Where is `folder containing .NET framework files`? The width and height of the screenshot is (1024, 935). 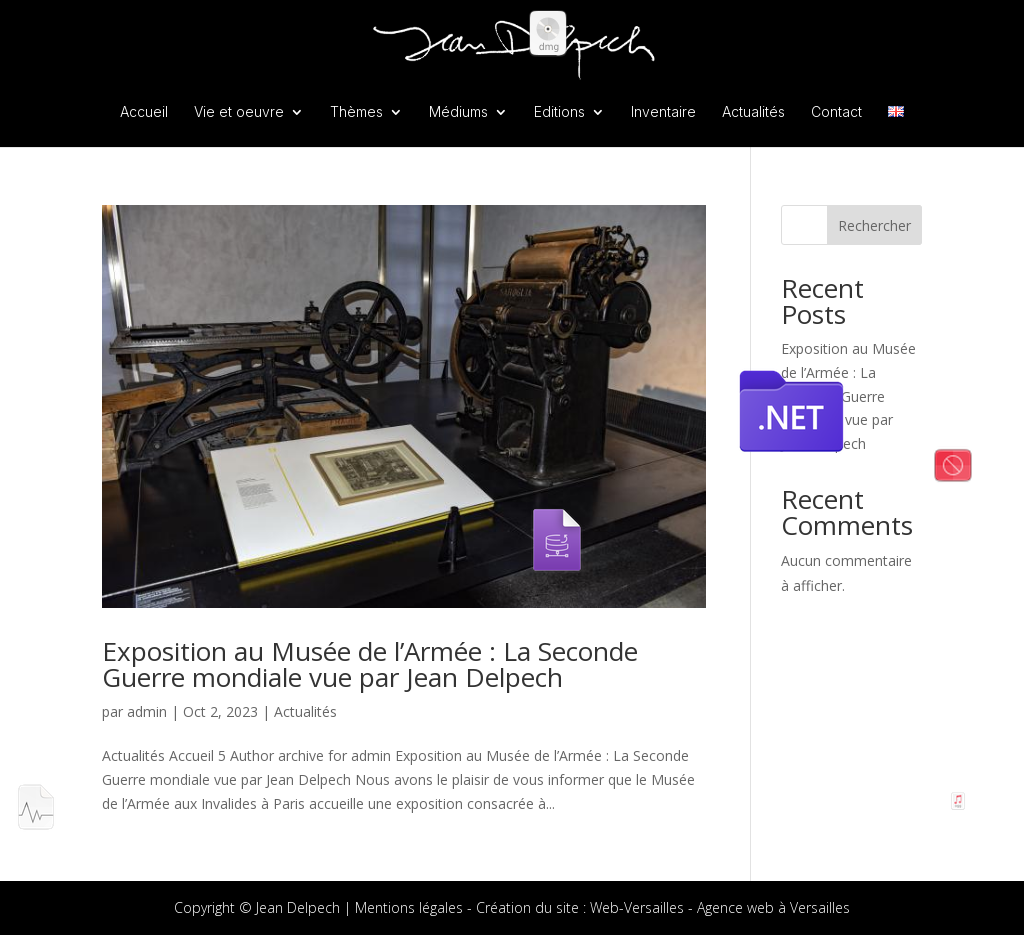
folder containing .NET framework files is located at coordinates (791, 414).